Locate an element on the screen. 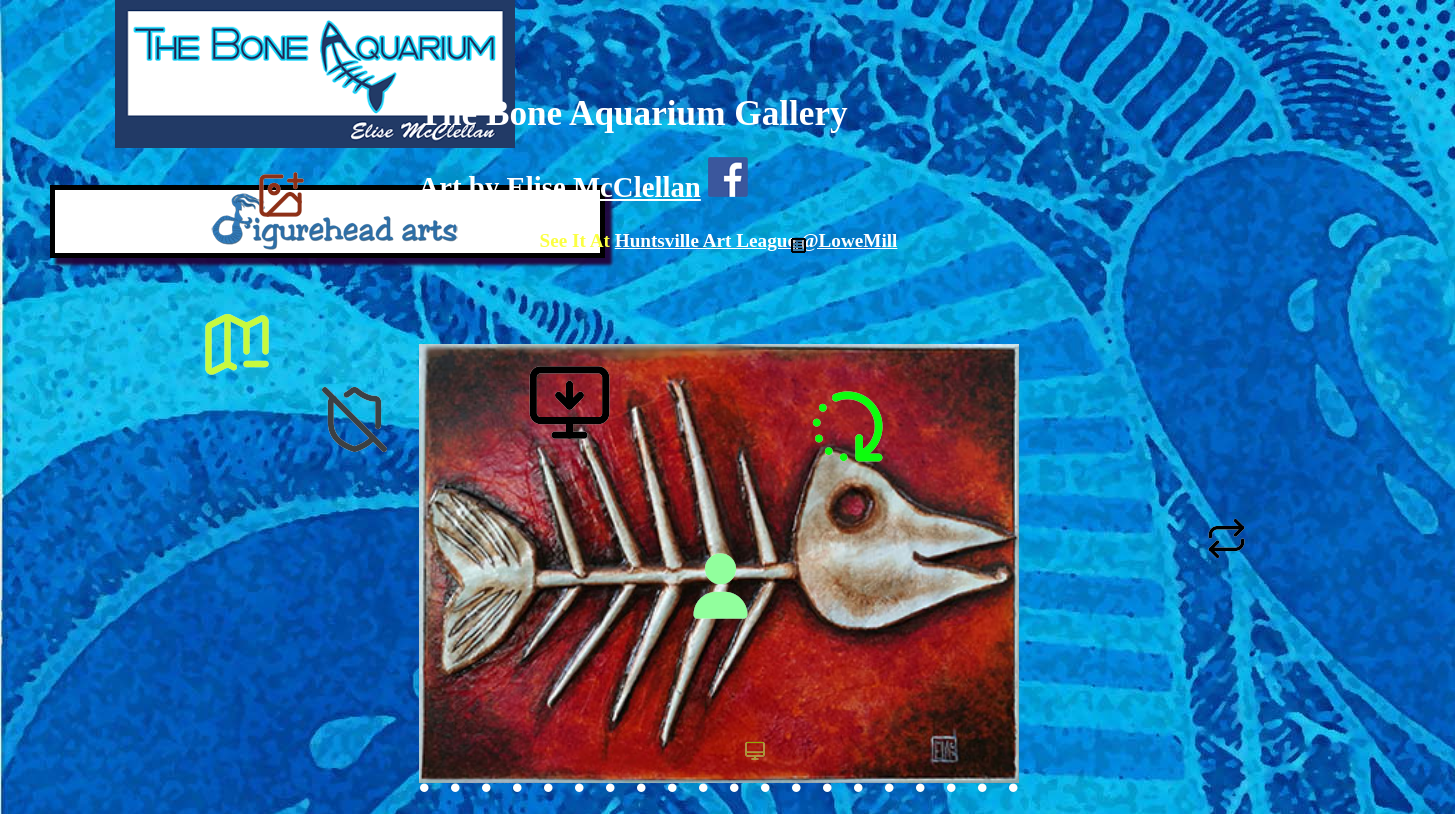 This screenshot has height=814, width=1455. view list details or properties is located at coordinates (798, 245).